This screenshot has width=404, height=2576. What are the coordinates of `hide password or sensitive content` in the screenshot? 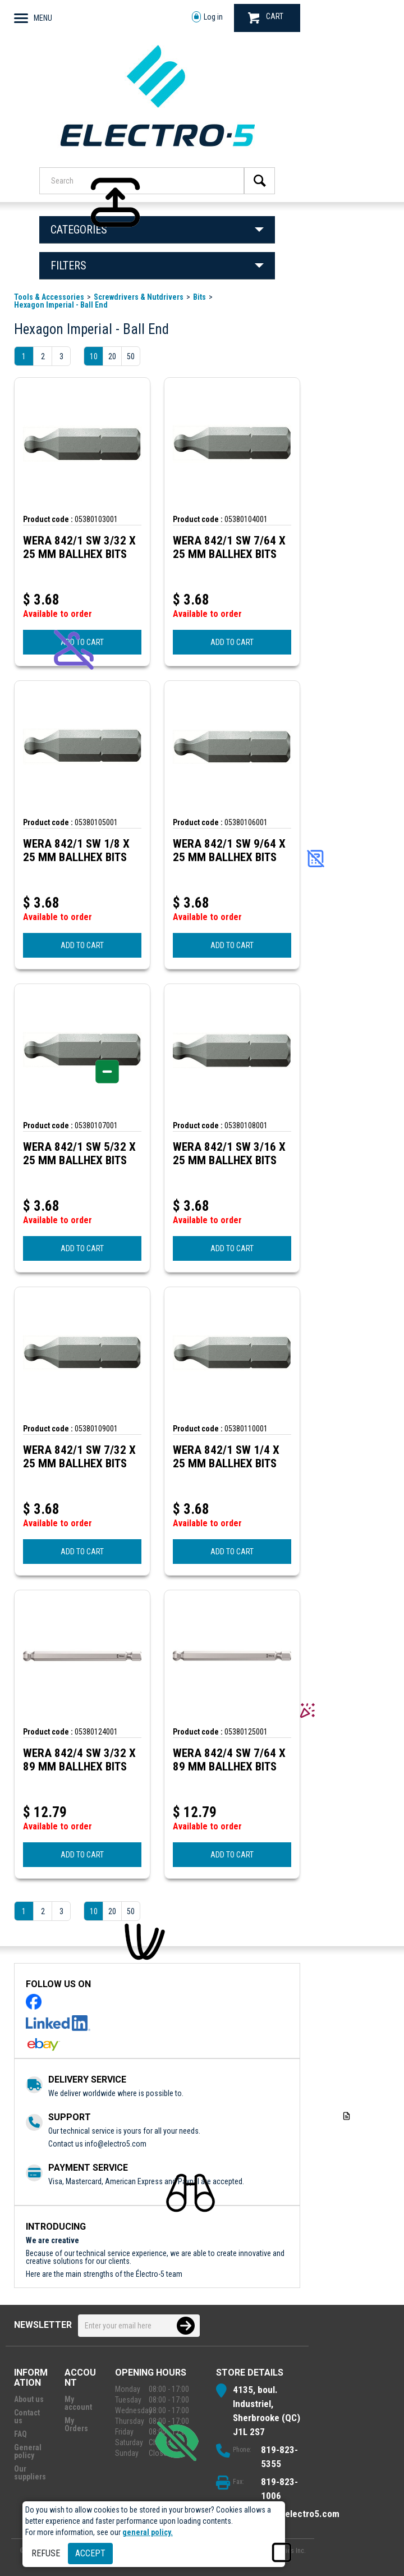 It's located at (177, 2441).